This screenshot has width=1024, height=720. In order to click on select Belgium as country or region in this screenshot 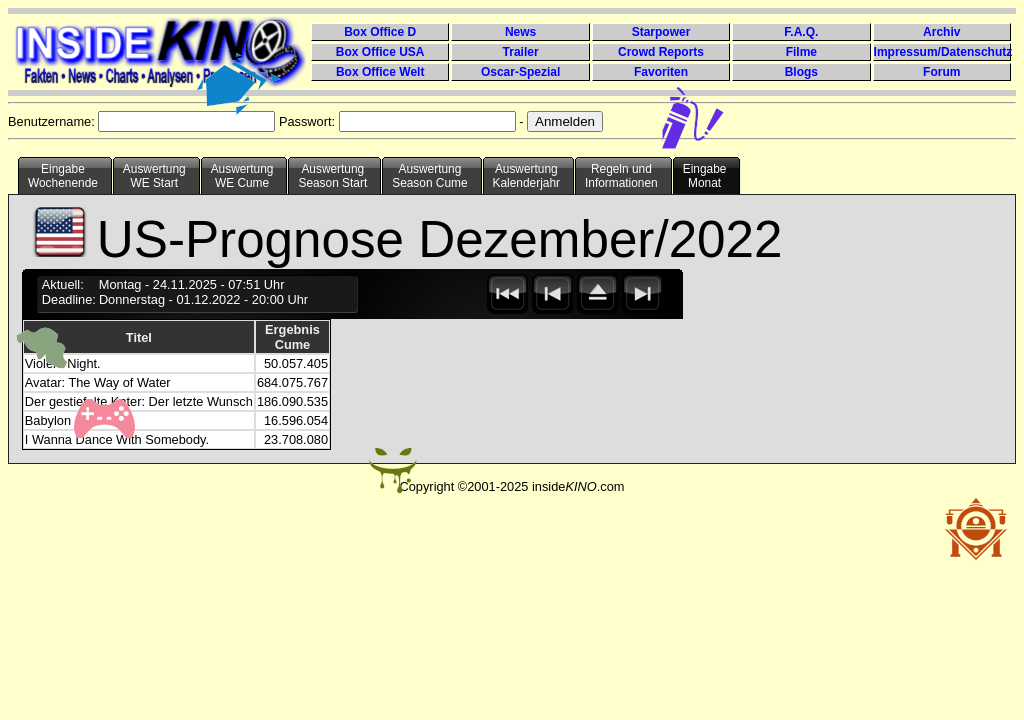, I will do `click(42, 348)`.